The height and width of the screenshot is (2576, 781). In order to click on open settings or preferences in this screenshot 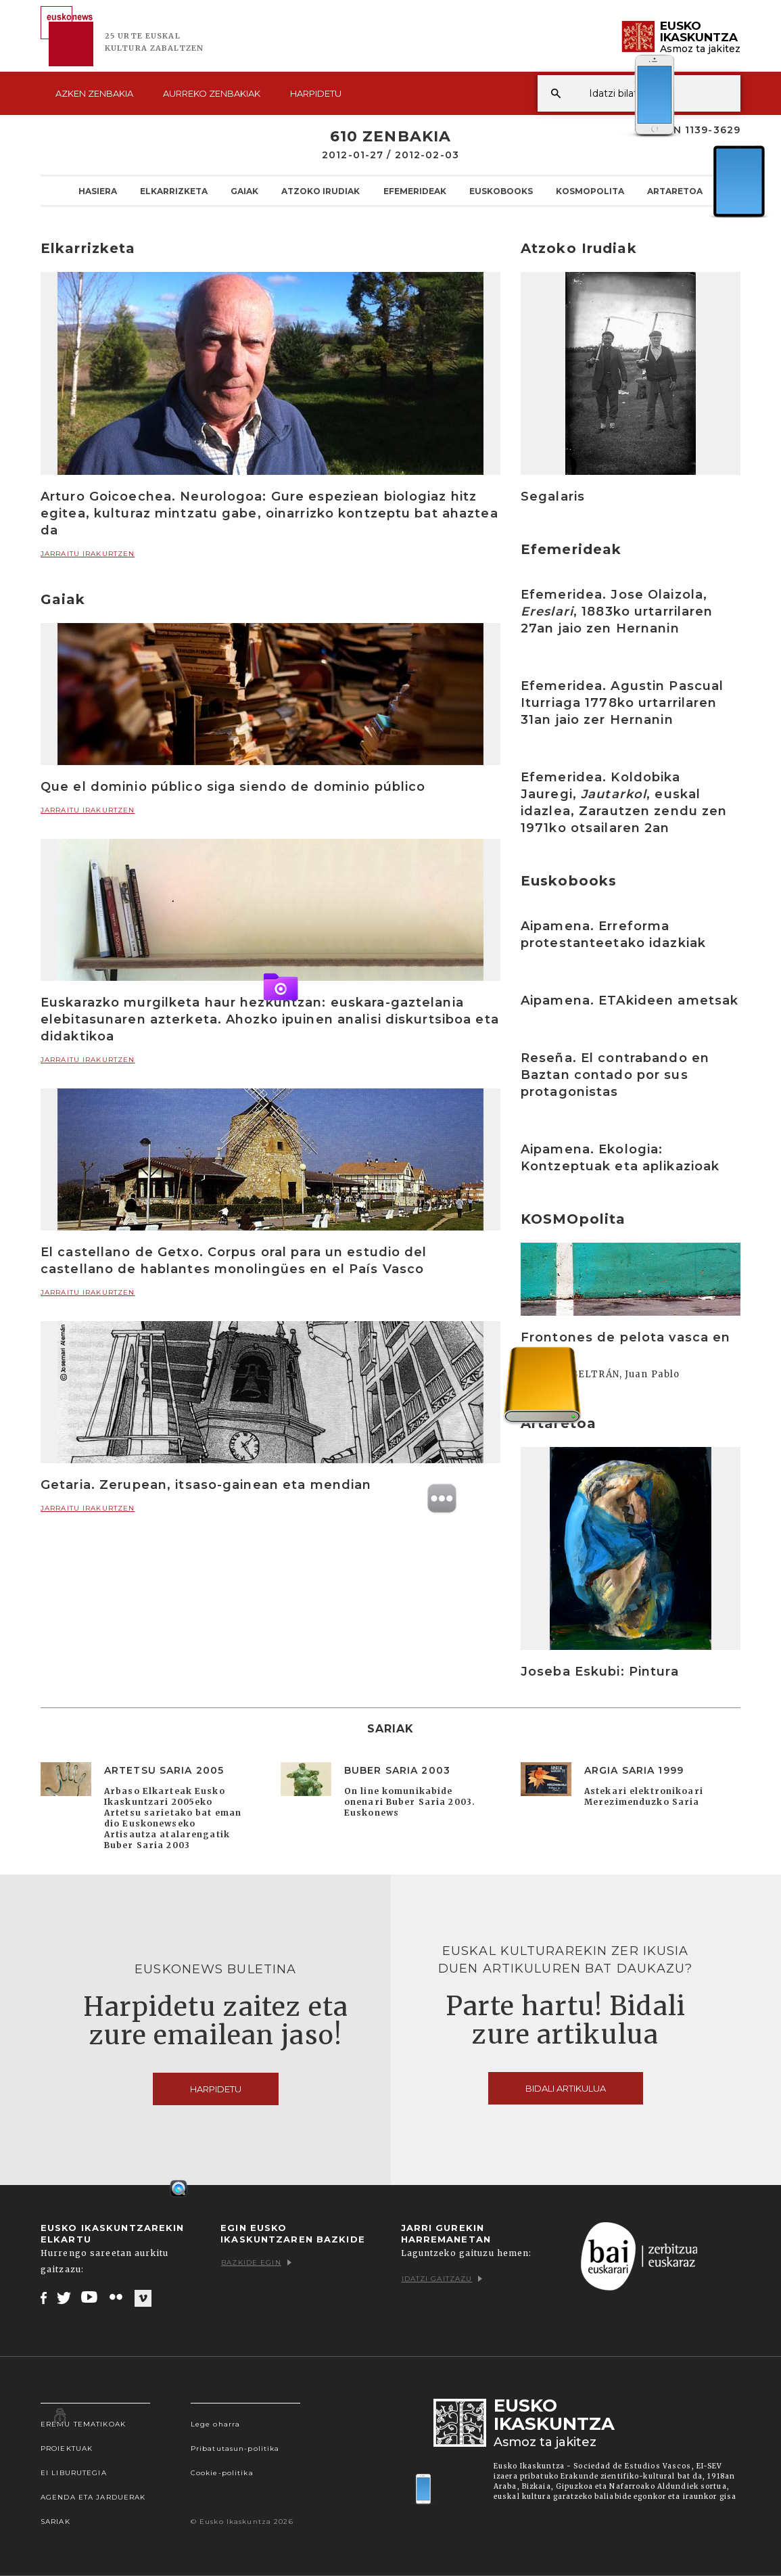, I will do `click(442, 1498)`.